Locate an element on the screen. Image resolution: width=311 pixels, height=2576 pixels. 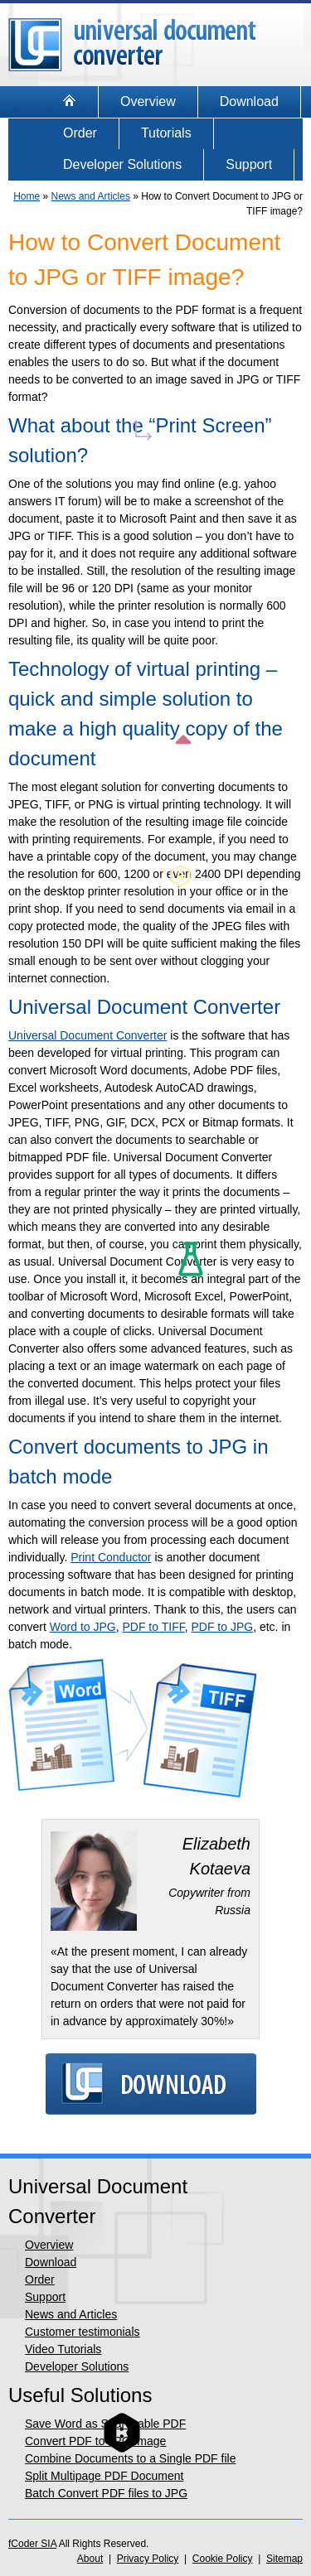
vector path or directional control point is located at coordinates (141, 430).